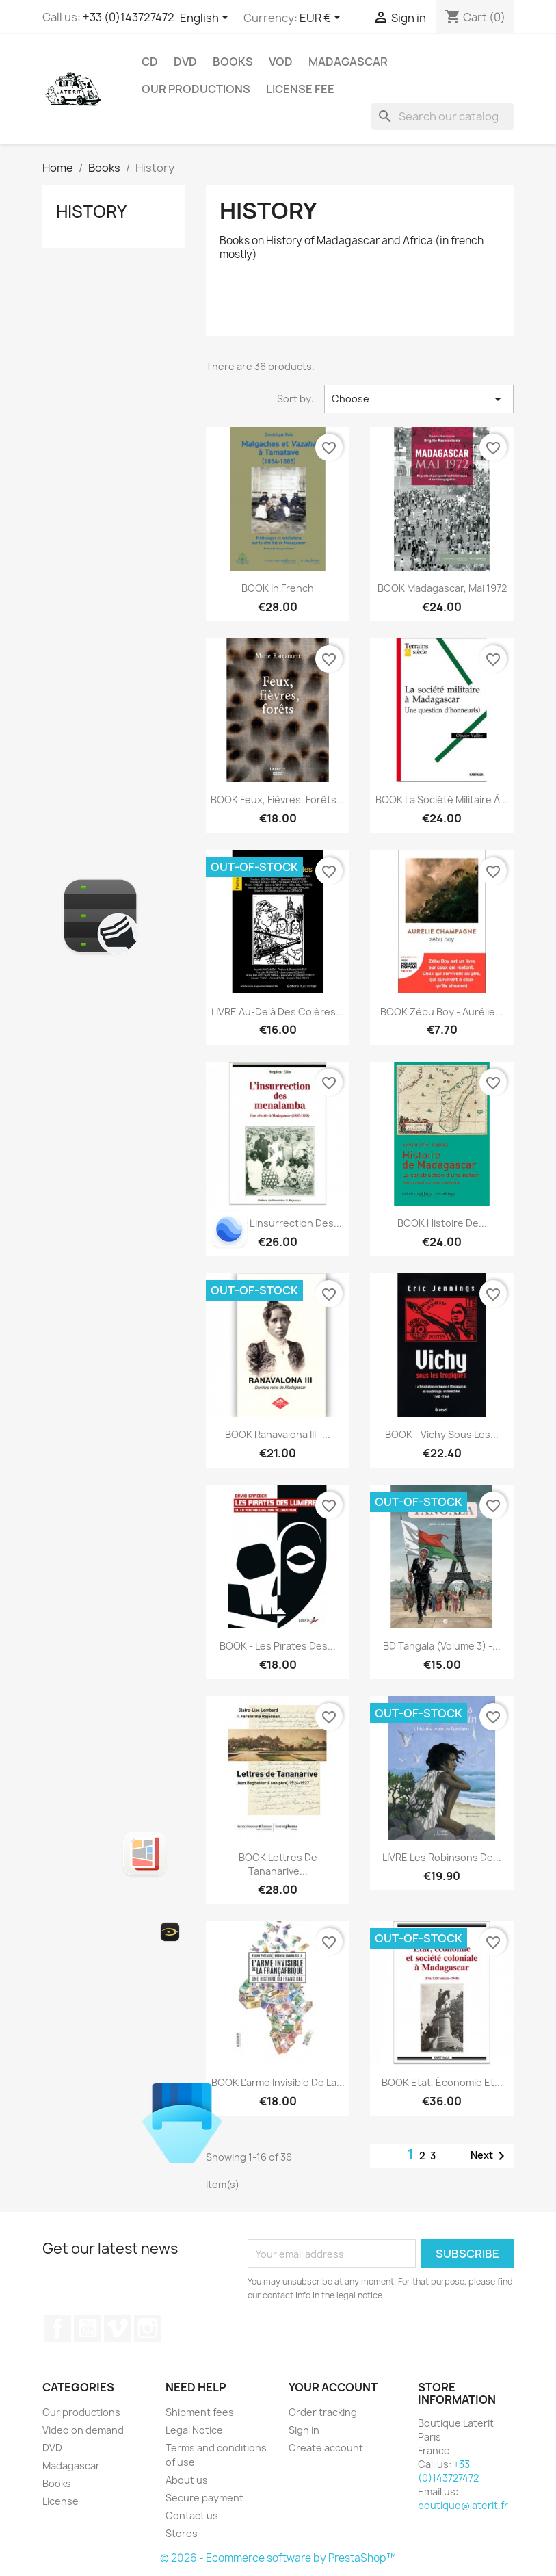  I want to click on configure kerberos authentication settings for network server, so click(100, 915).